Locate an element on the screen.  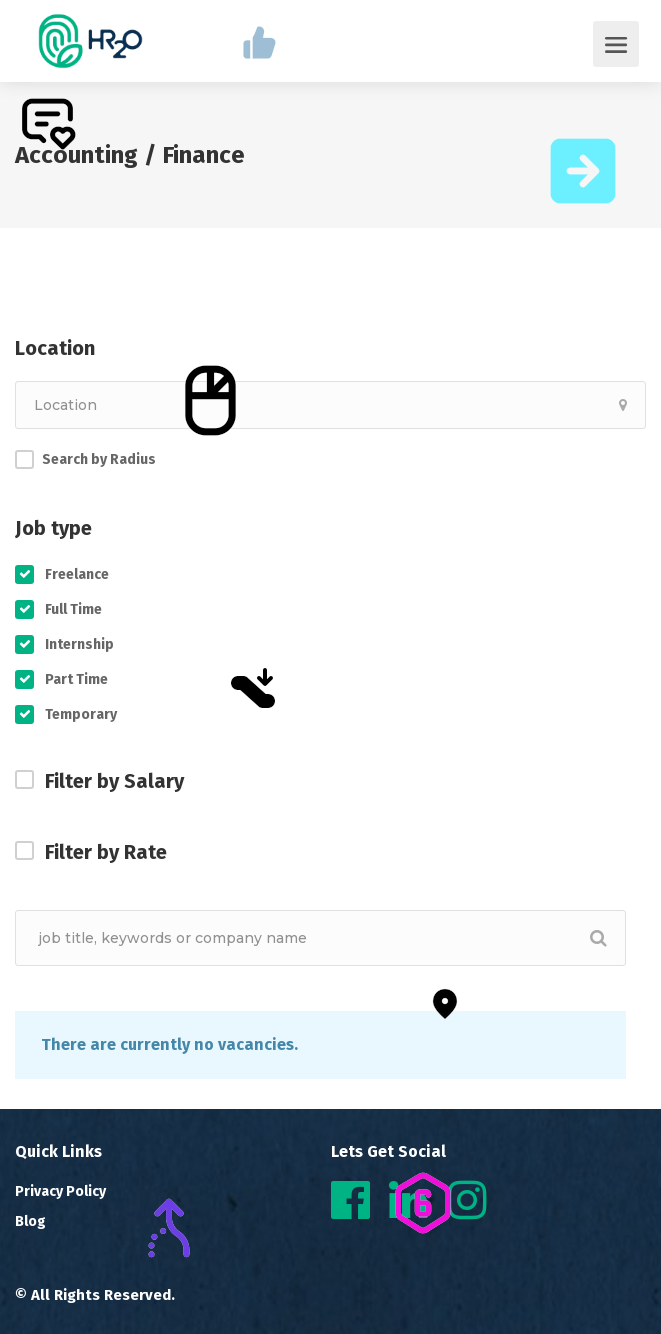
view location on map is located at coordinates (445, 1004).